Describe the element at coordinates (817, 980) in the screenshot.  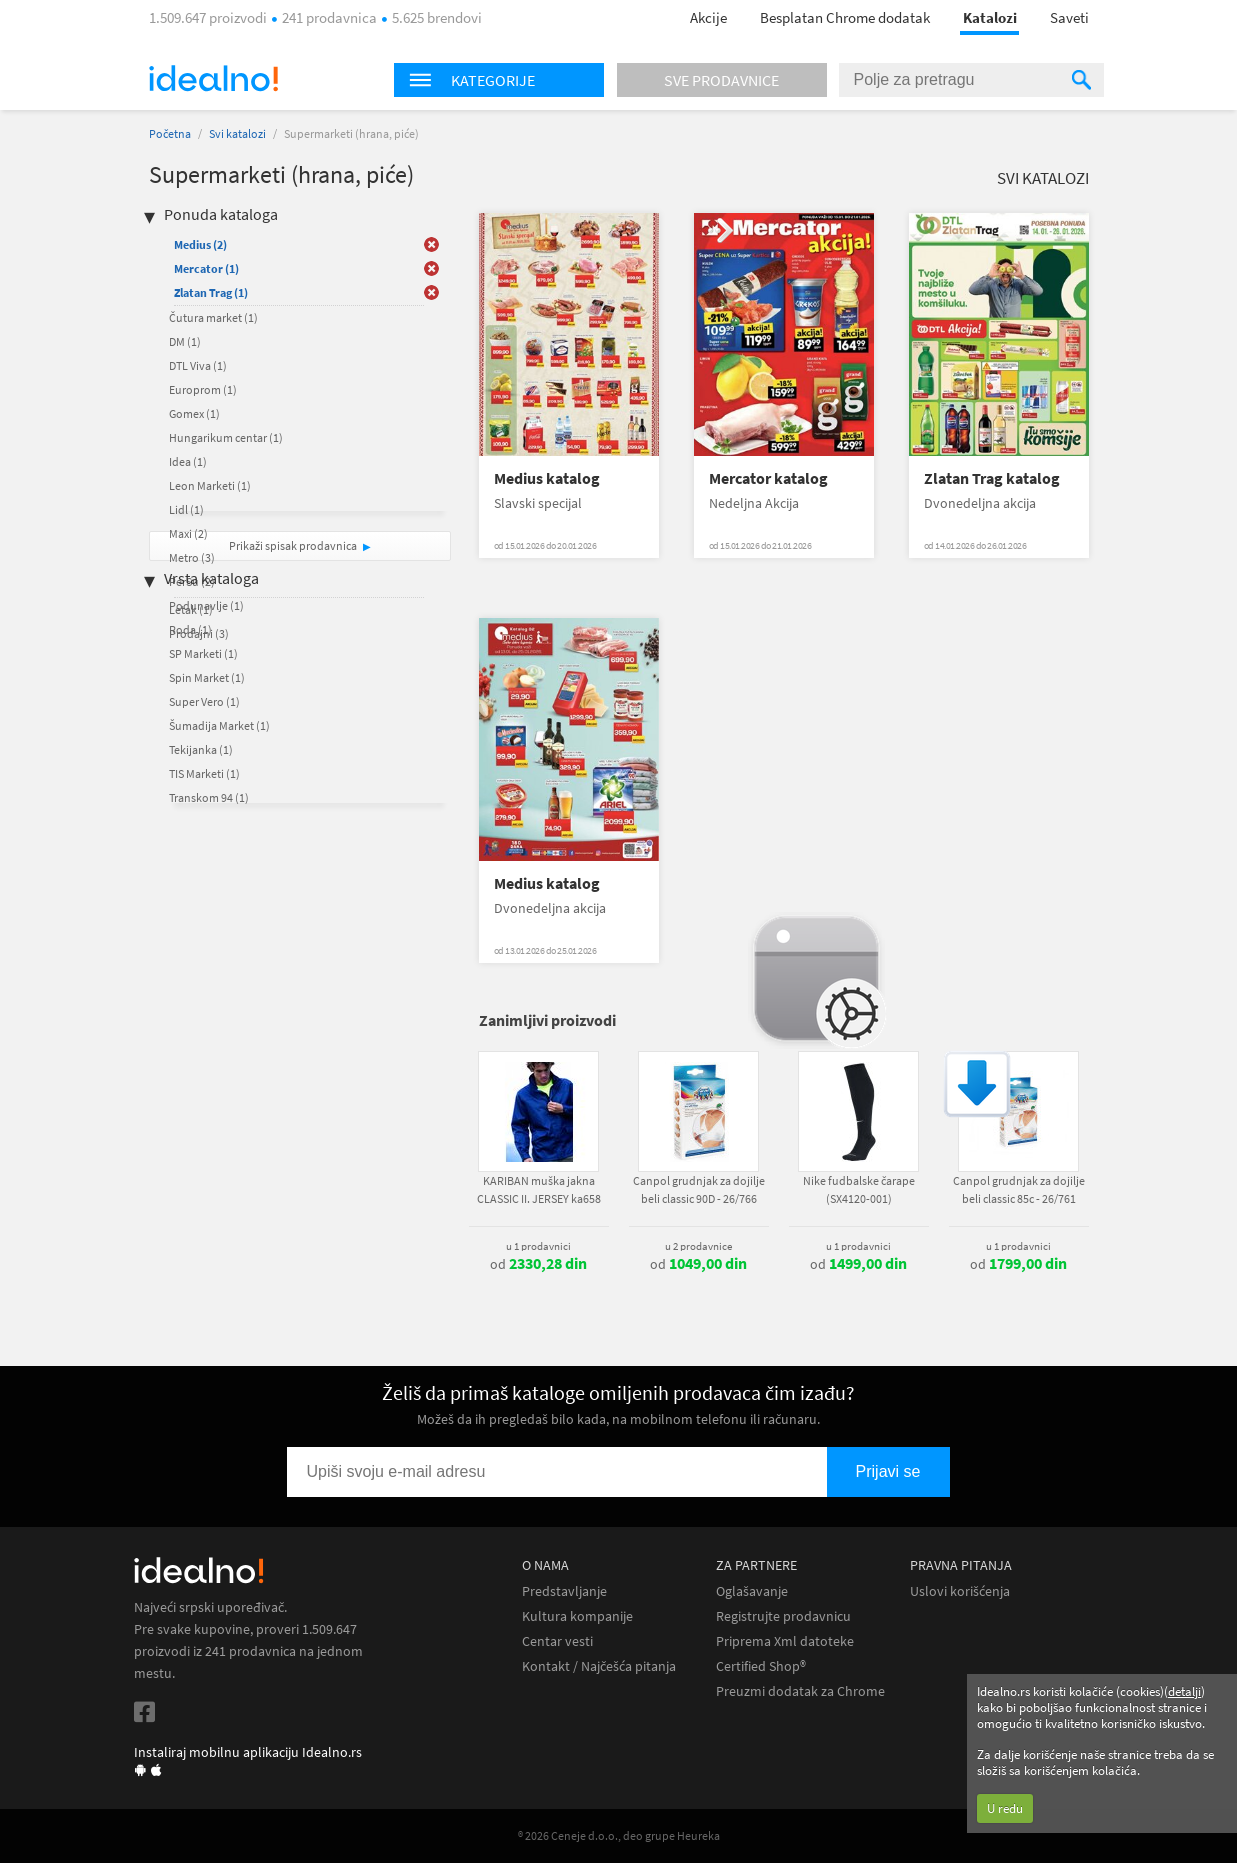
I see `configure window behavior settings` at that location.